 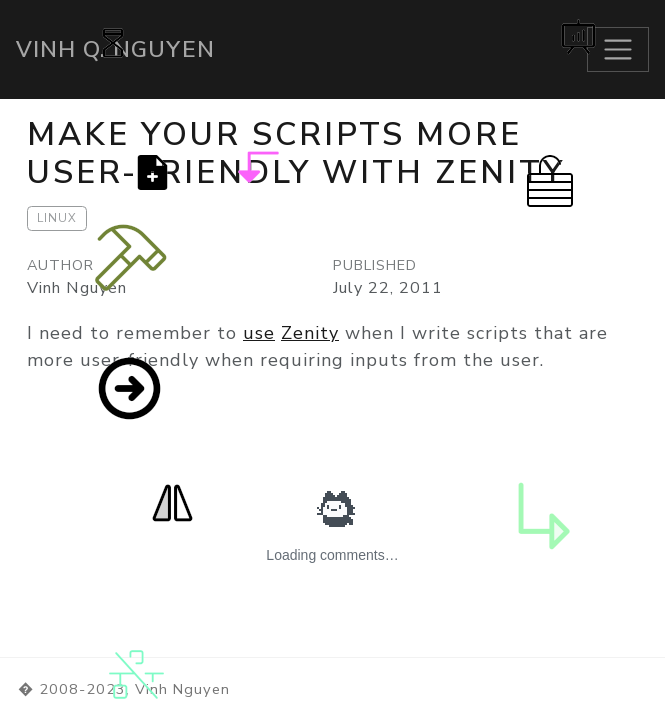 What do you see at coordinates (257, 164) in the screenshot?
I see `go back and down in navigation` at bounding box center [257, 164].